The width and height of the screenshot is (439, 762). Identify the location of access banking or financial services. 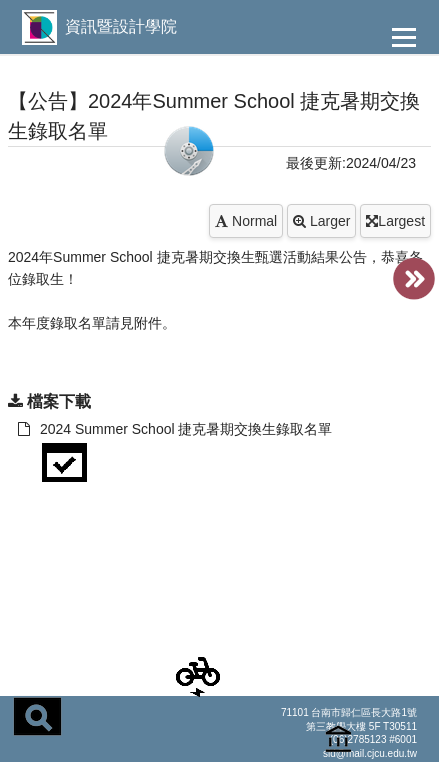
(339, 740).